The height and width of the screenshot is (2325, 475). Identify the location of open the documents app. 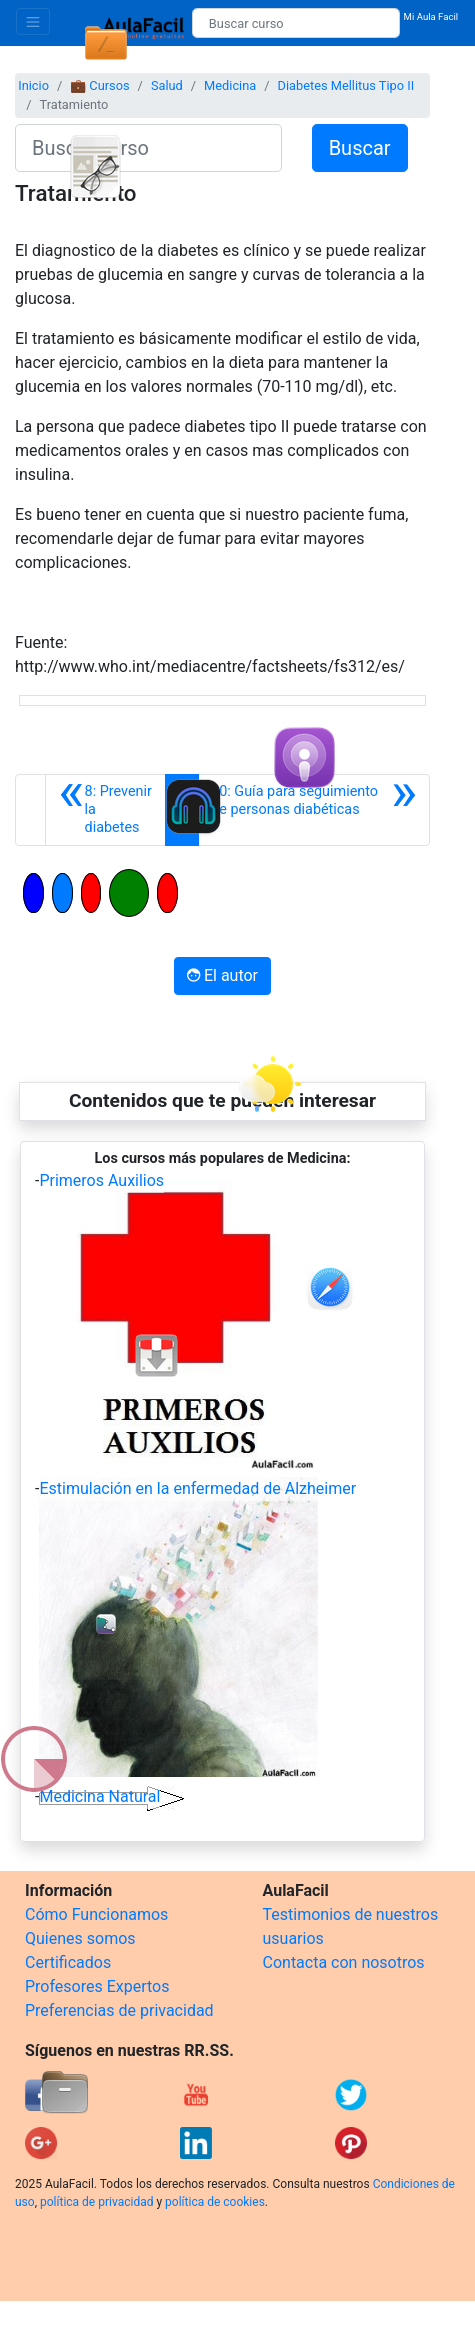
(95, 166).